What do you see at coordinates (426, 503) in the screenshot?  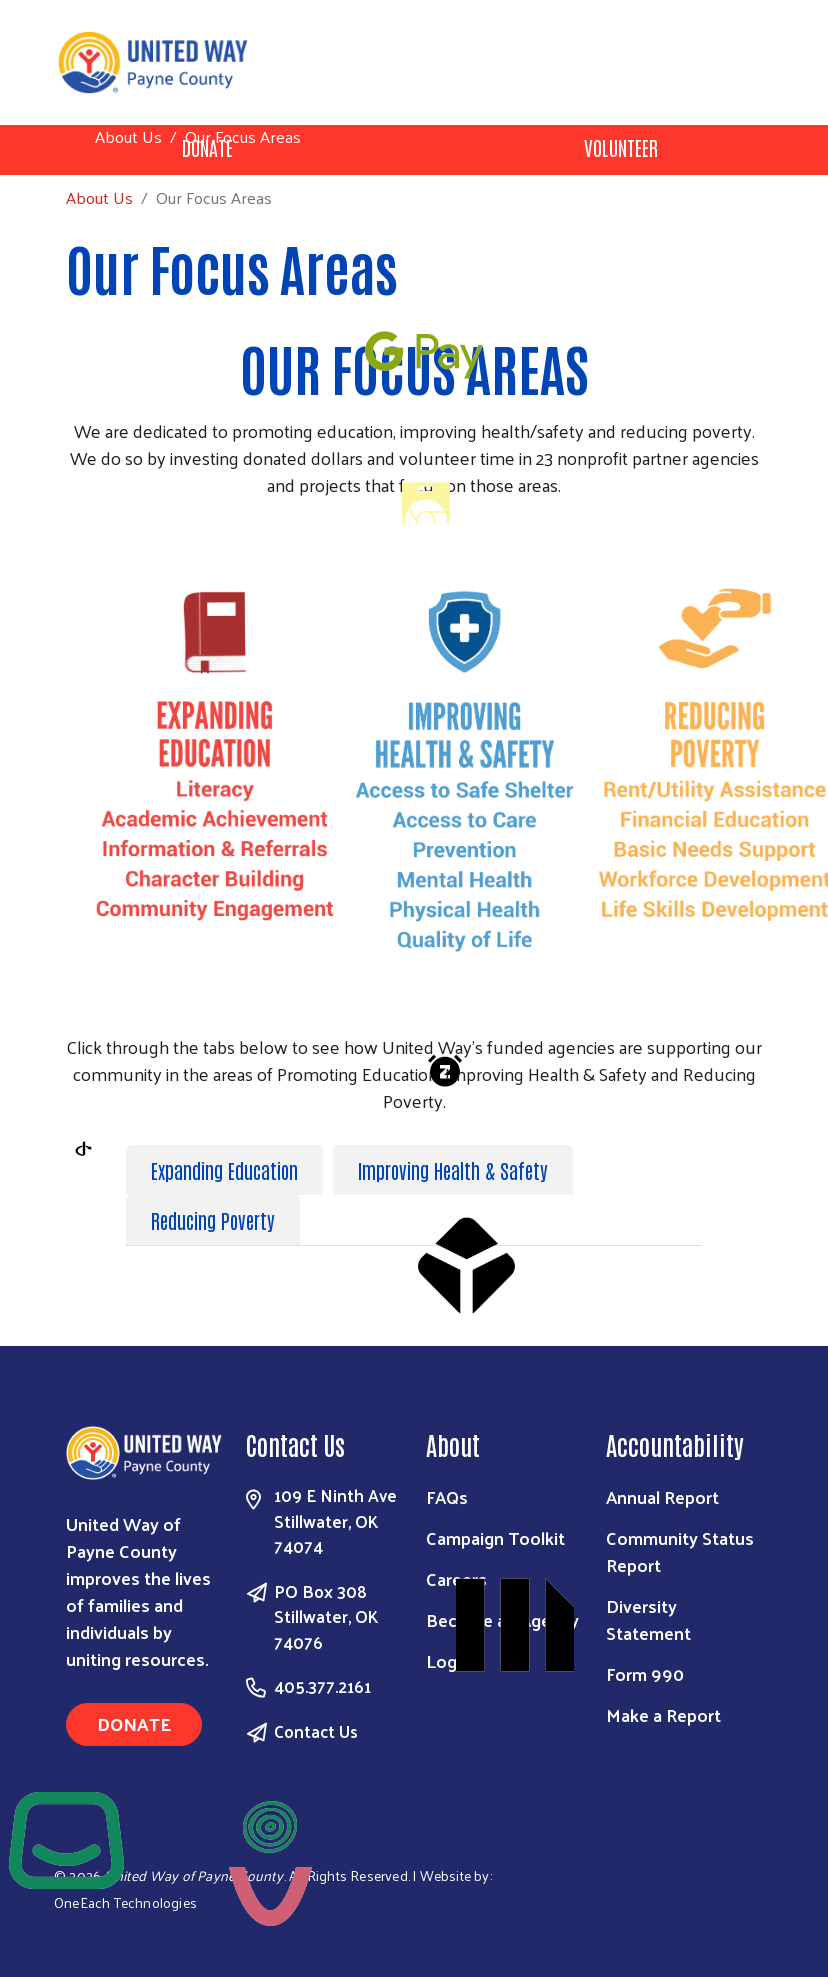 I see `open the Chrome Web Store` at bounding box center [426, 503].